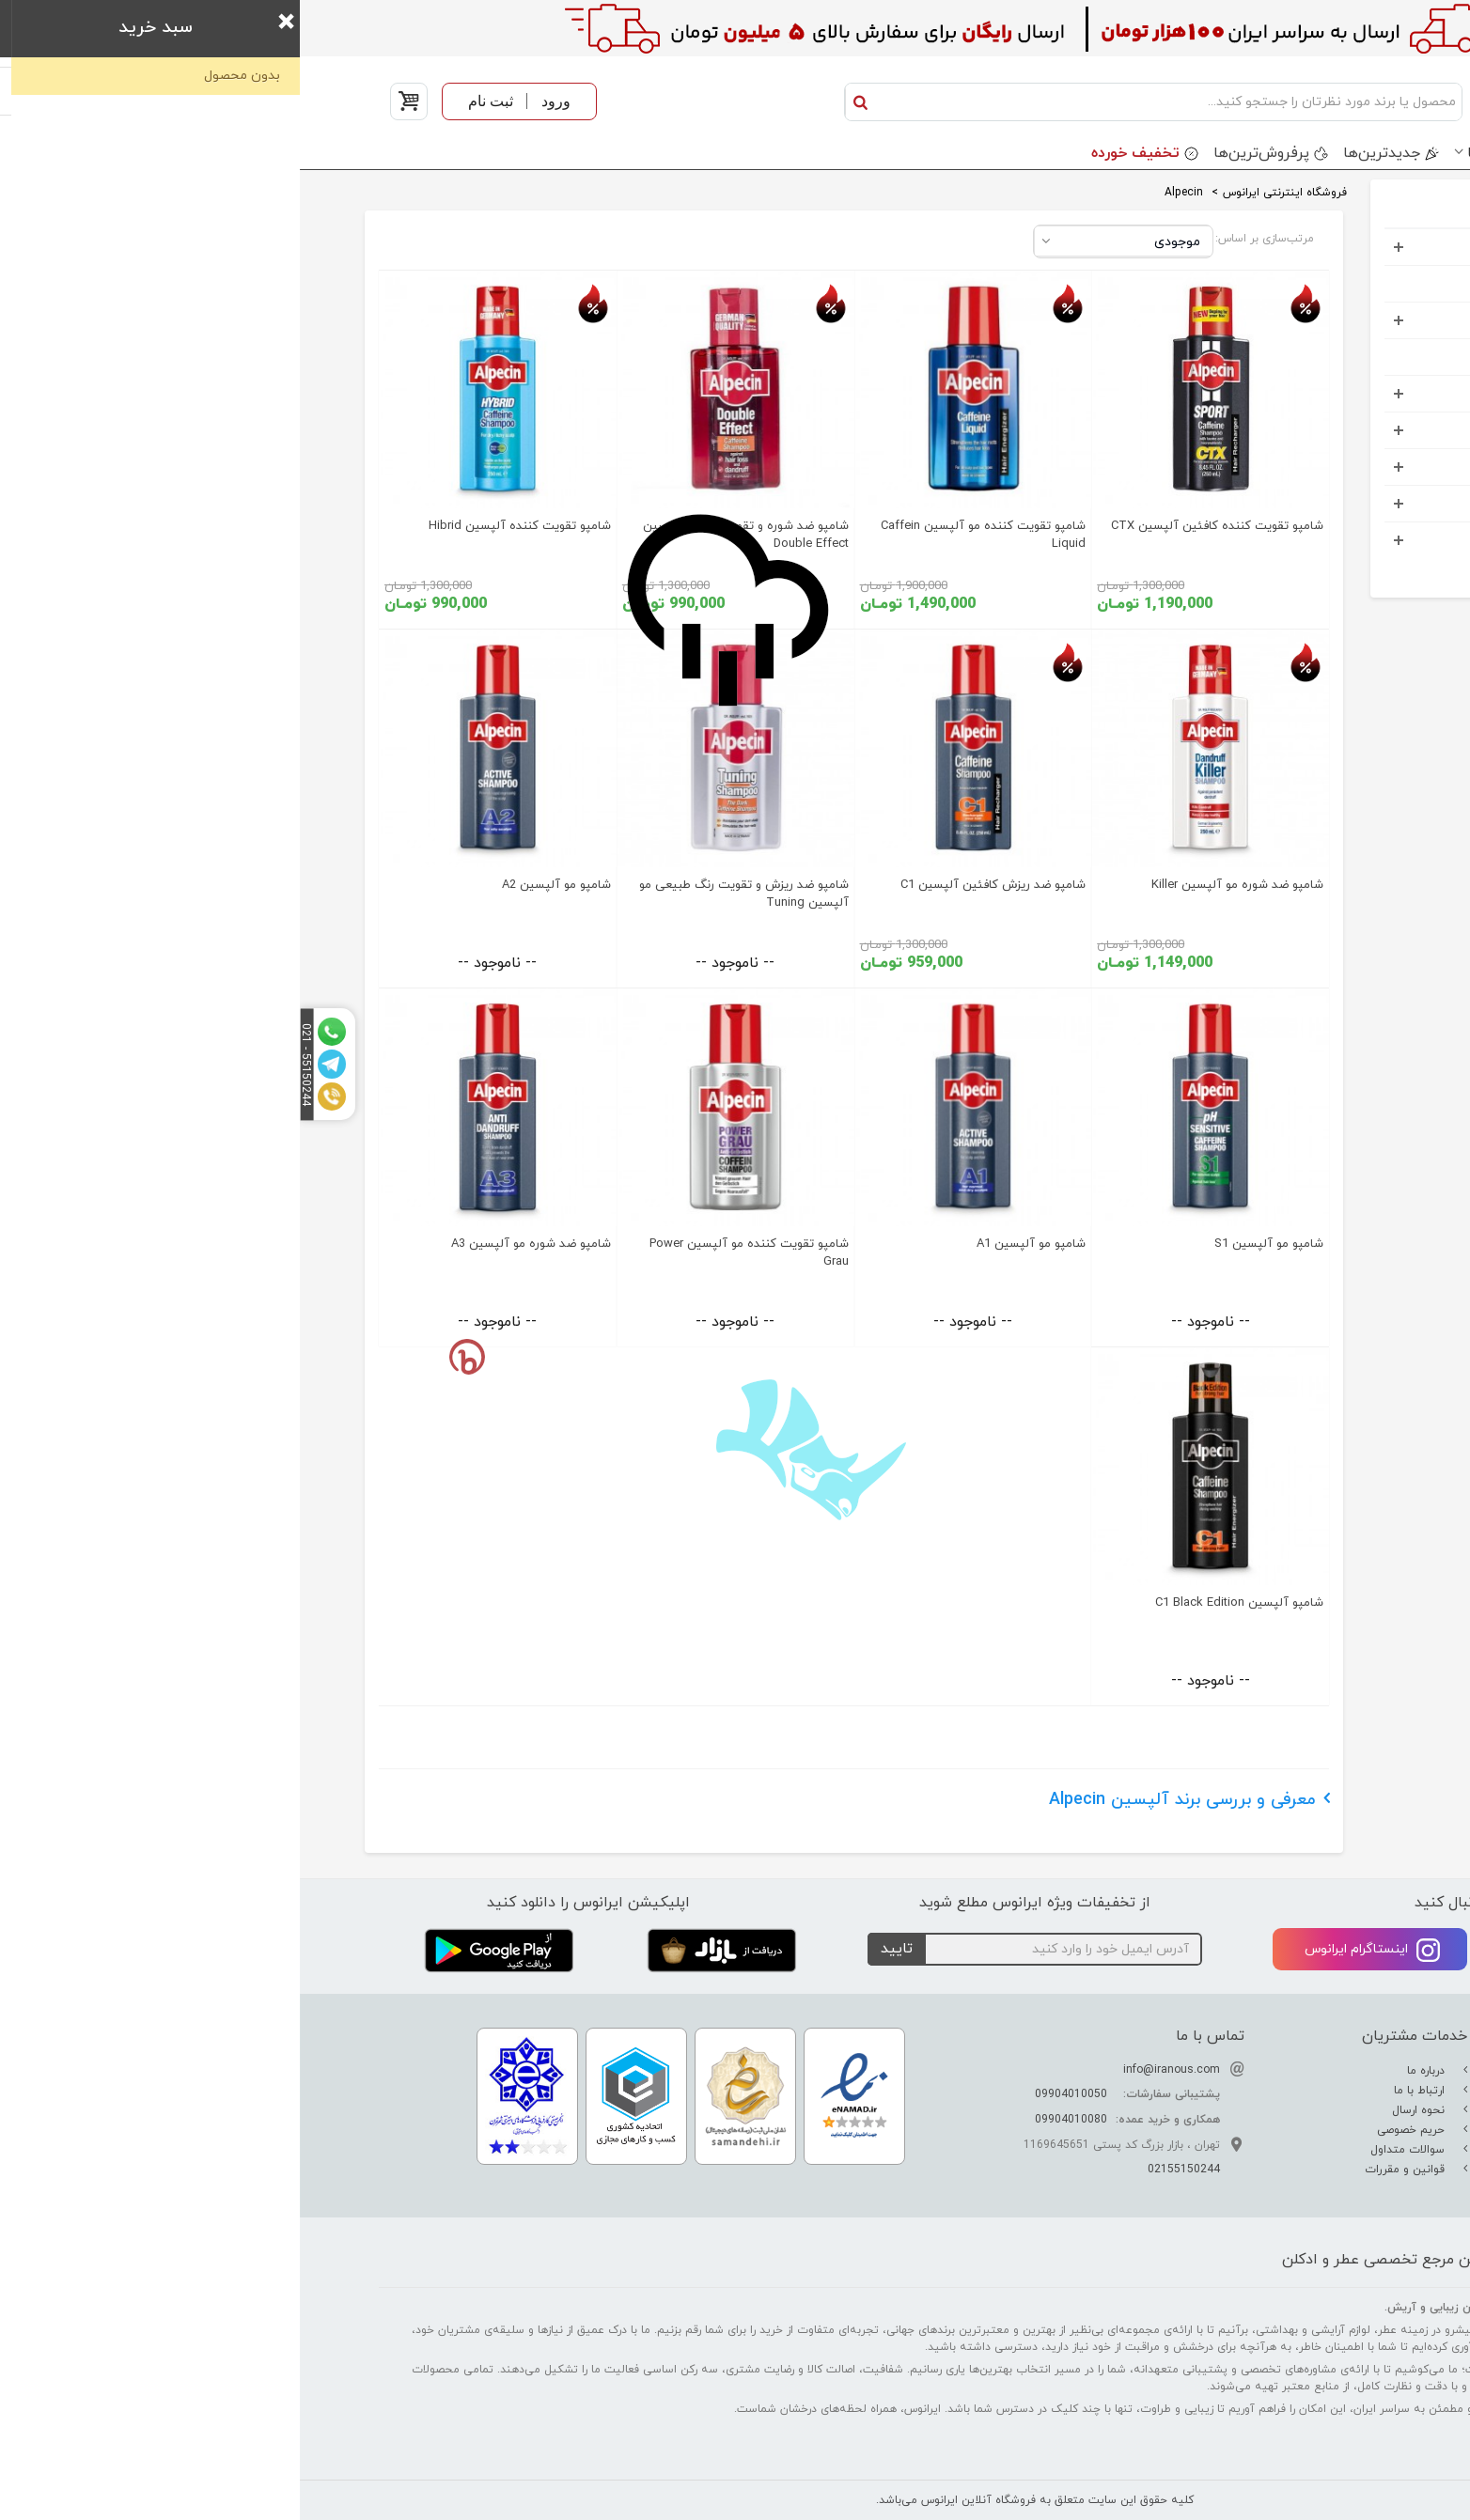 The width and height of the screenshot is (1470, 2520). I want to click on indicates heavy rain or showers in weather forecast, so click(727, 605).